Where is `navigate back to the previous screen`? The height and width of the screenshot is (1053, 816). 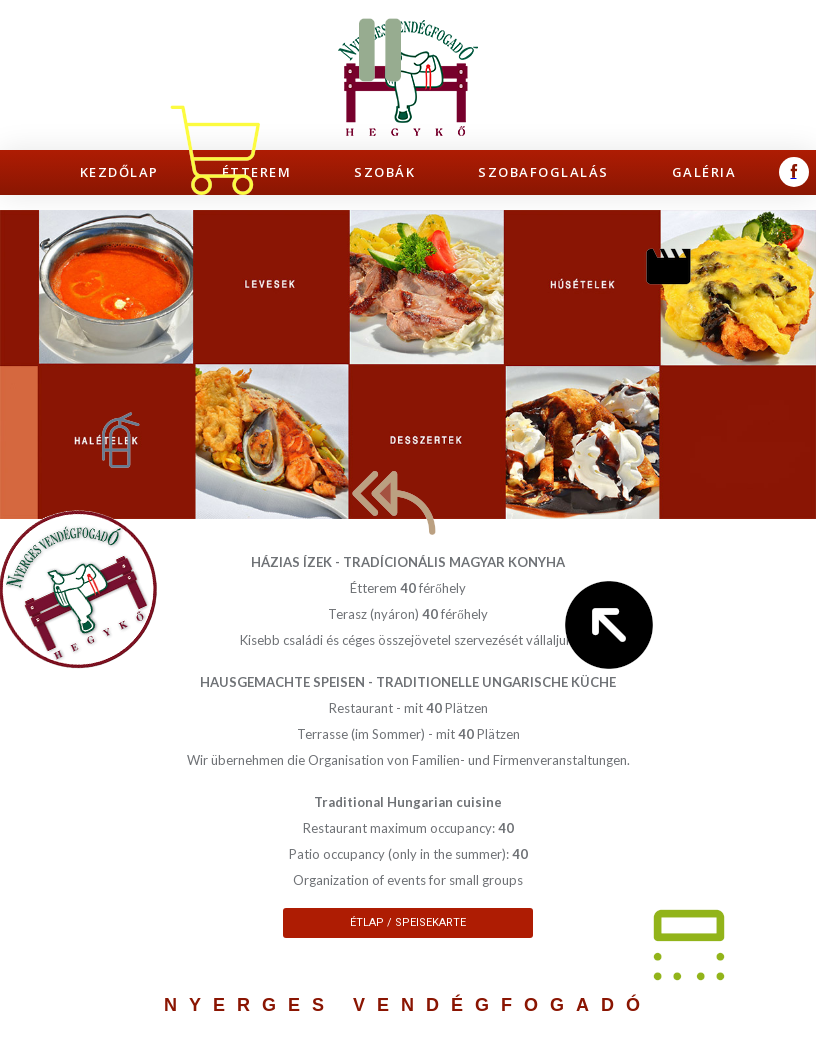
navigate back to the previous screen is located at coordinates (609, 625).